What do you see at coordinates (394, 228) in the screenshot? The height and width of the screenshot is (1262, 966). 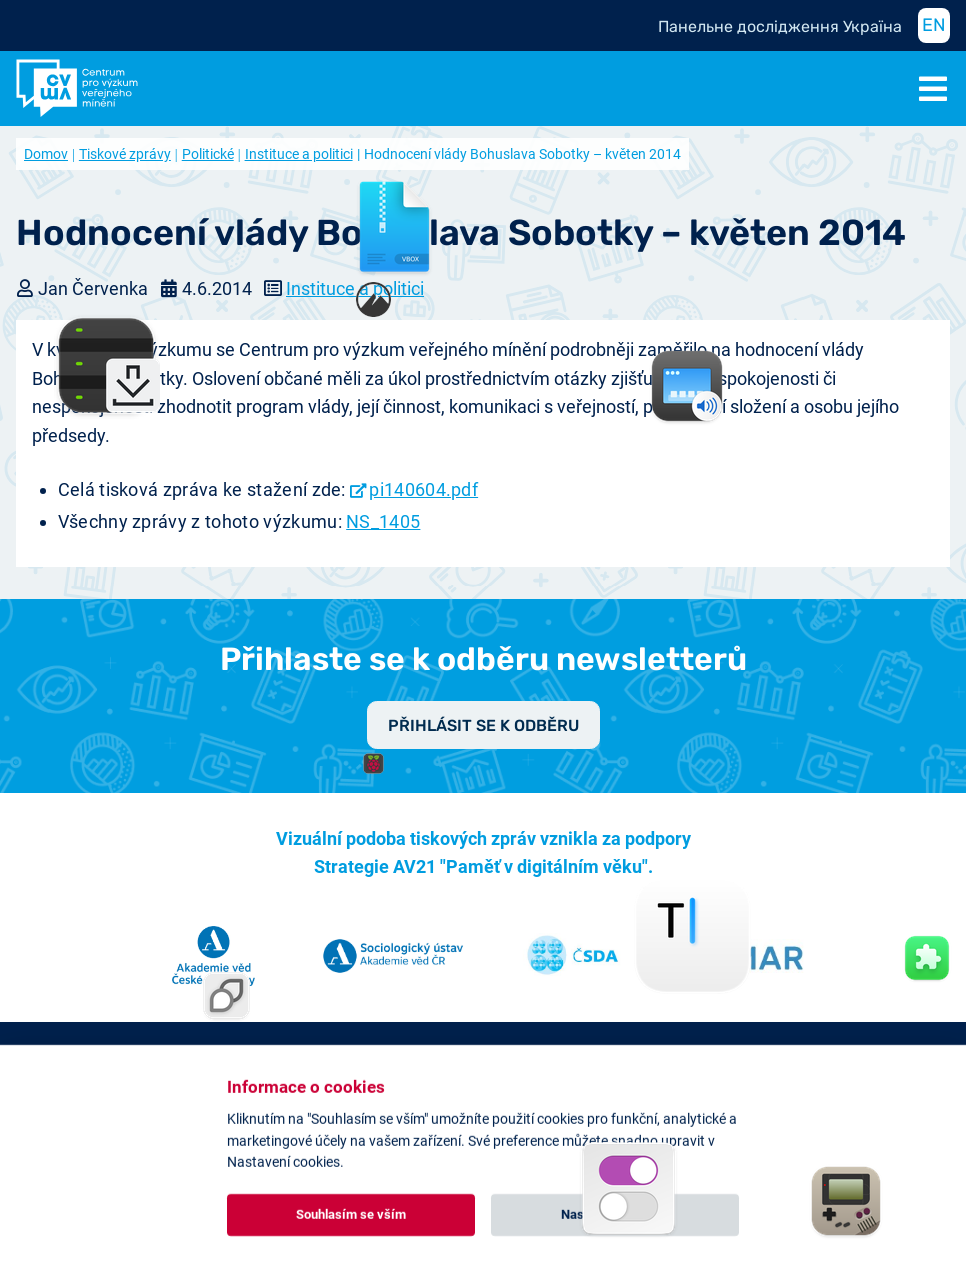 I see `a VirtualBox virtual machine configuration file` at bounding box center [394, 228].